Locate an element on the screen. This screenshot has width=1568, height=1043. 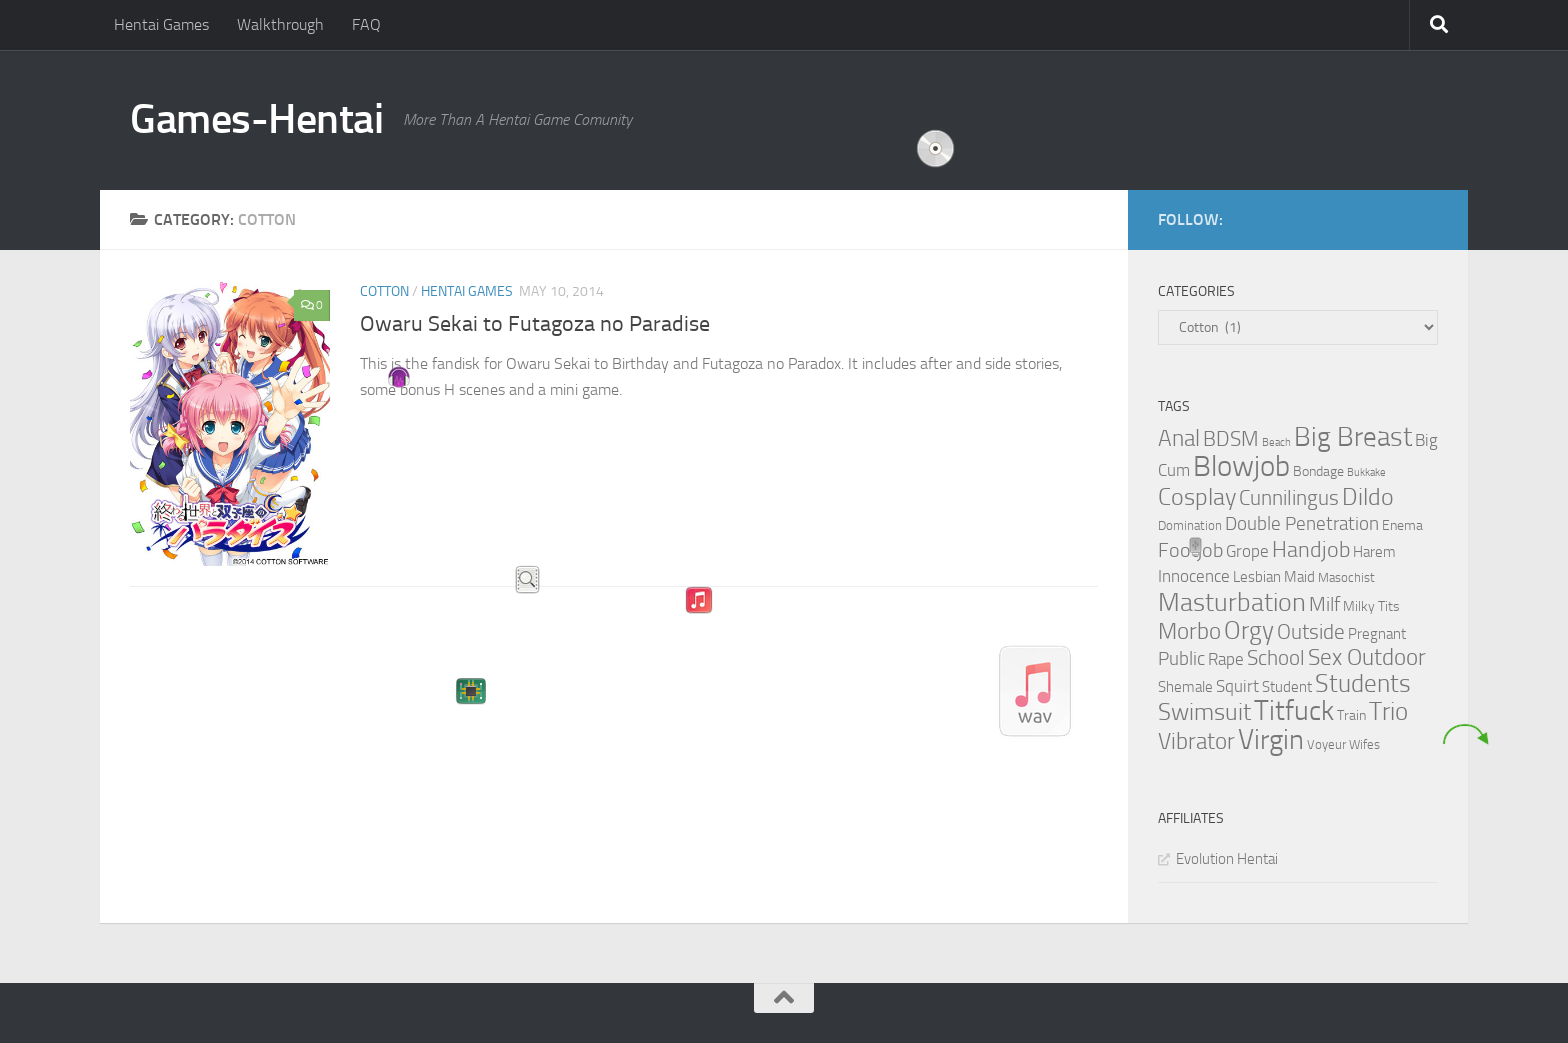
a wav audio file is located at coordinates (1035, 691).